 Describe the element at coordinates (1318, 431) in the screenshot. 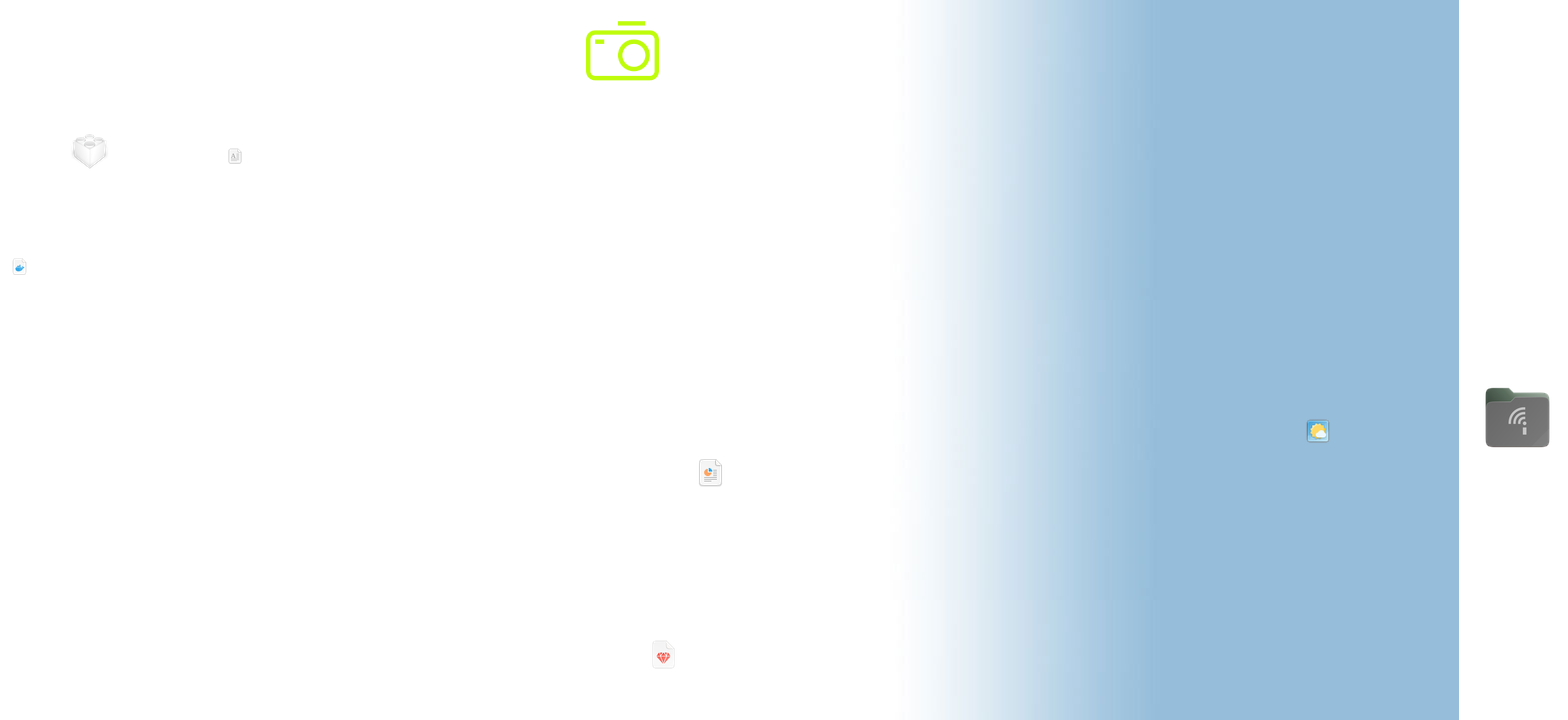

I see `open the weather application` at that location.